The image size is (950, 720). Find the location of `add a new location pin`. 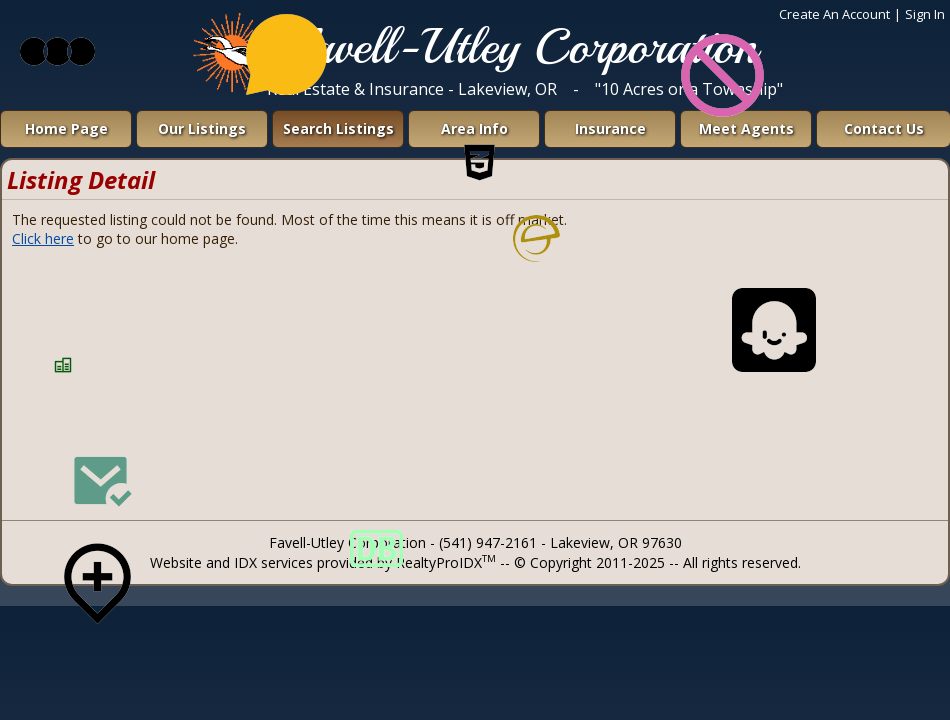

add a new location pin is located at coordinates (97, 580).